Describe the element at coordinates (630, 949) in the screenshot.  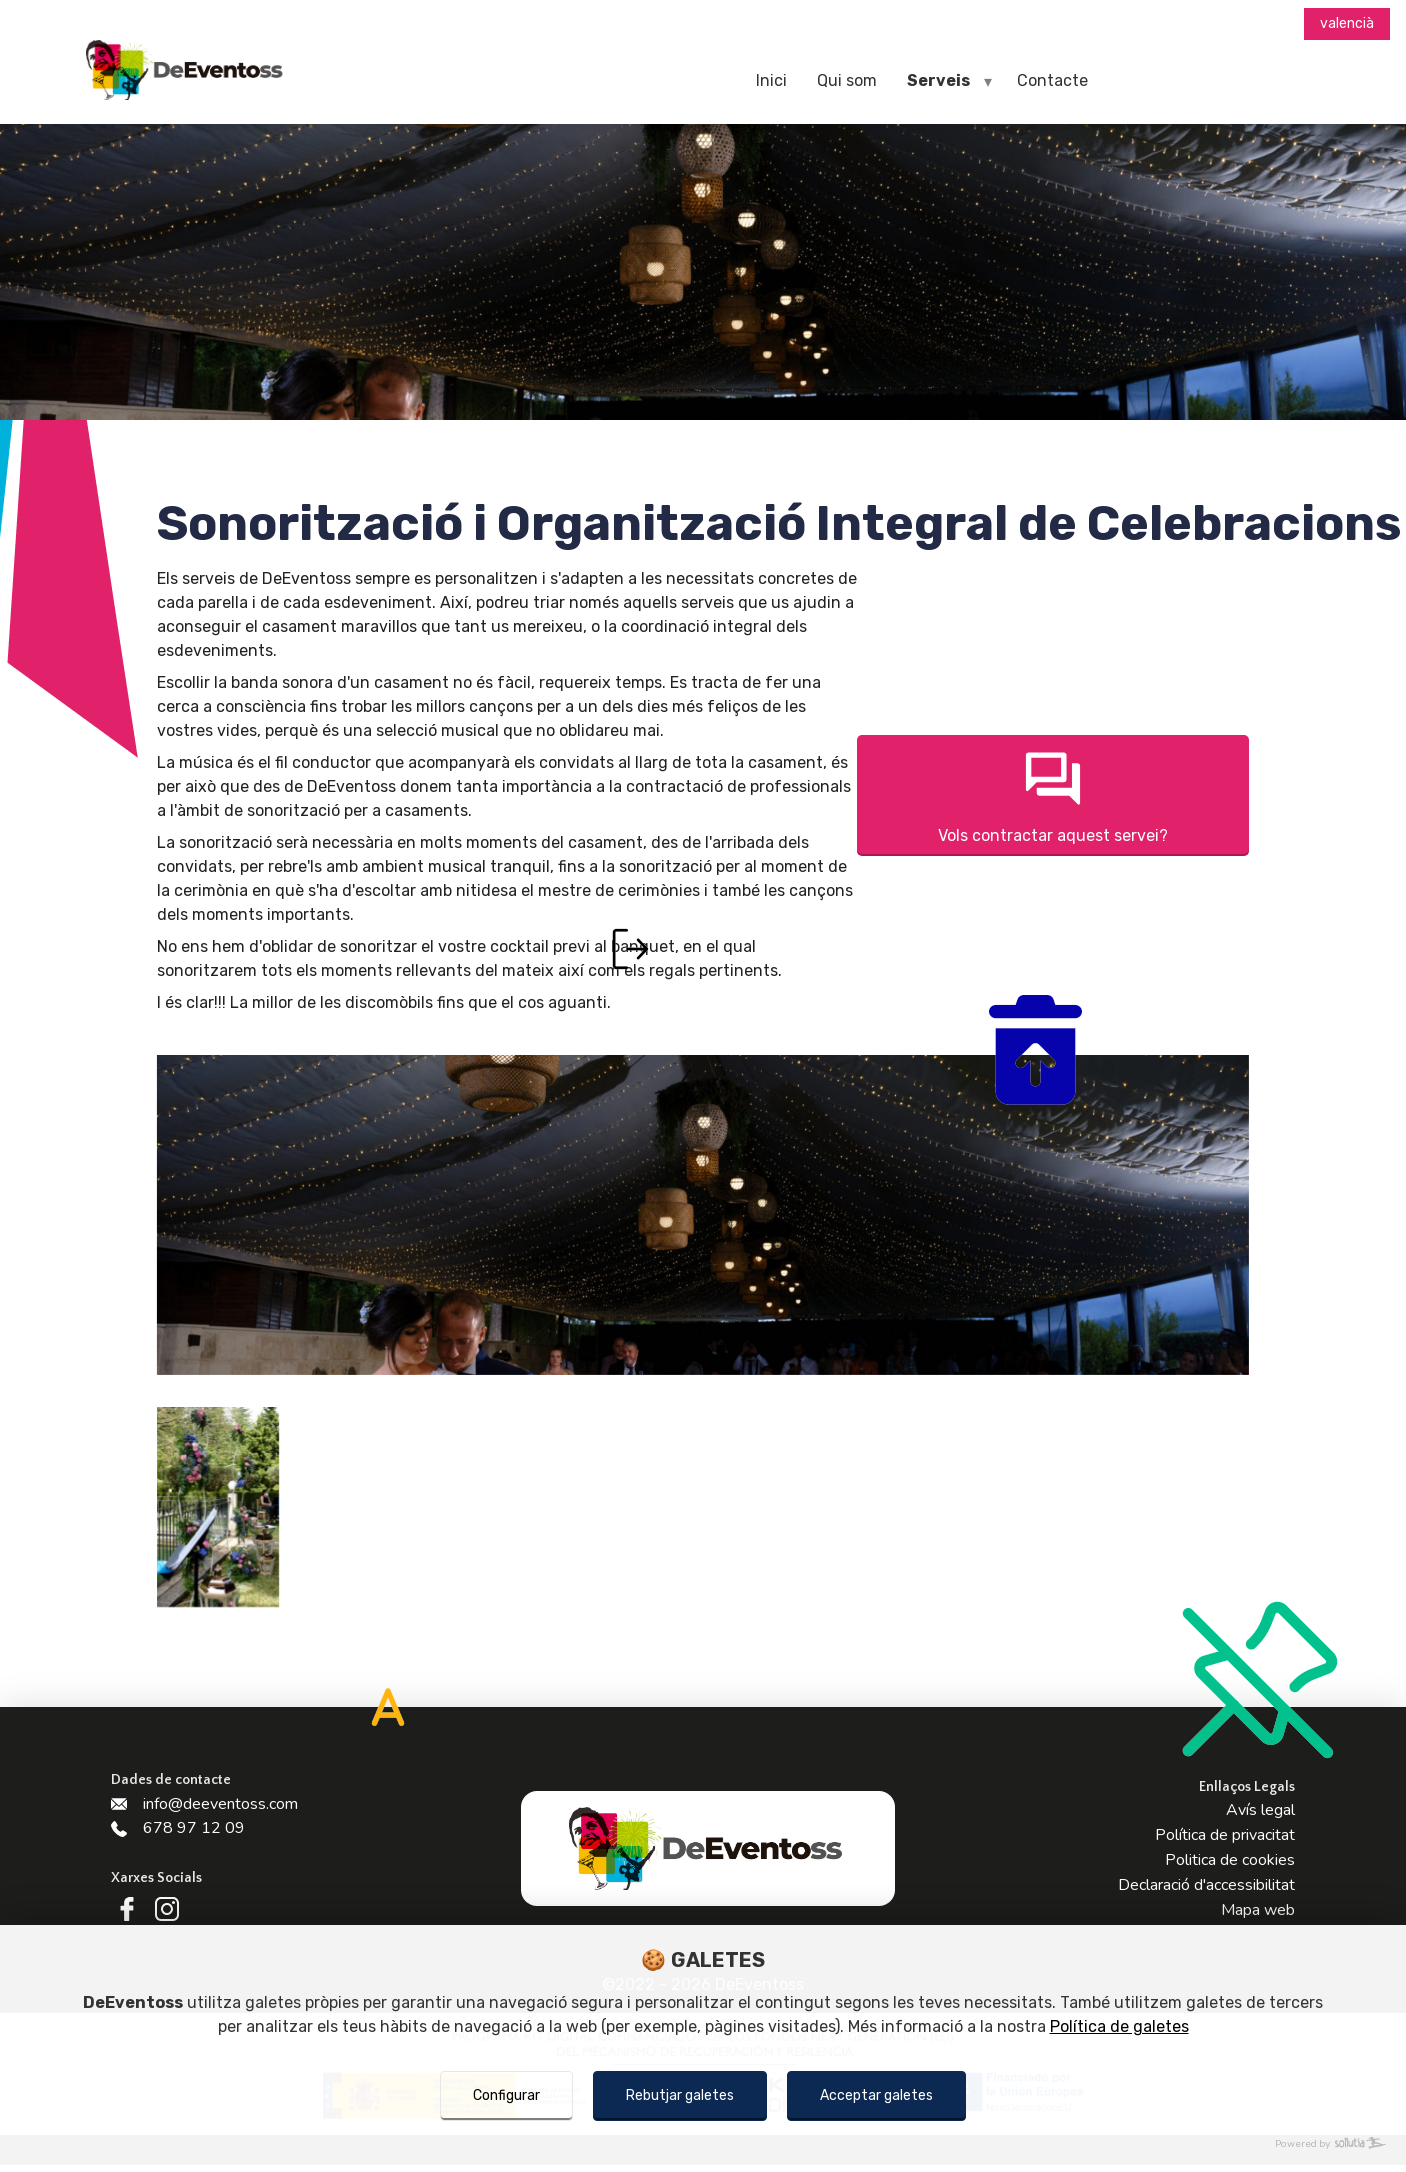
I see `sign out of your account` at that location.